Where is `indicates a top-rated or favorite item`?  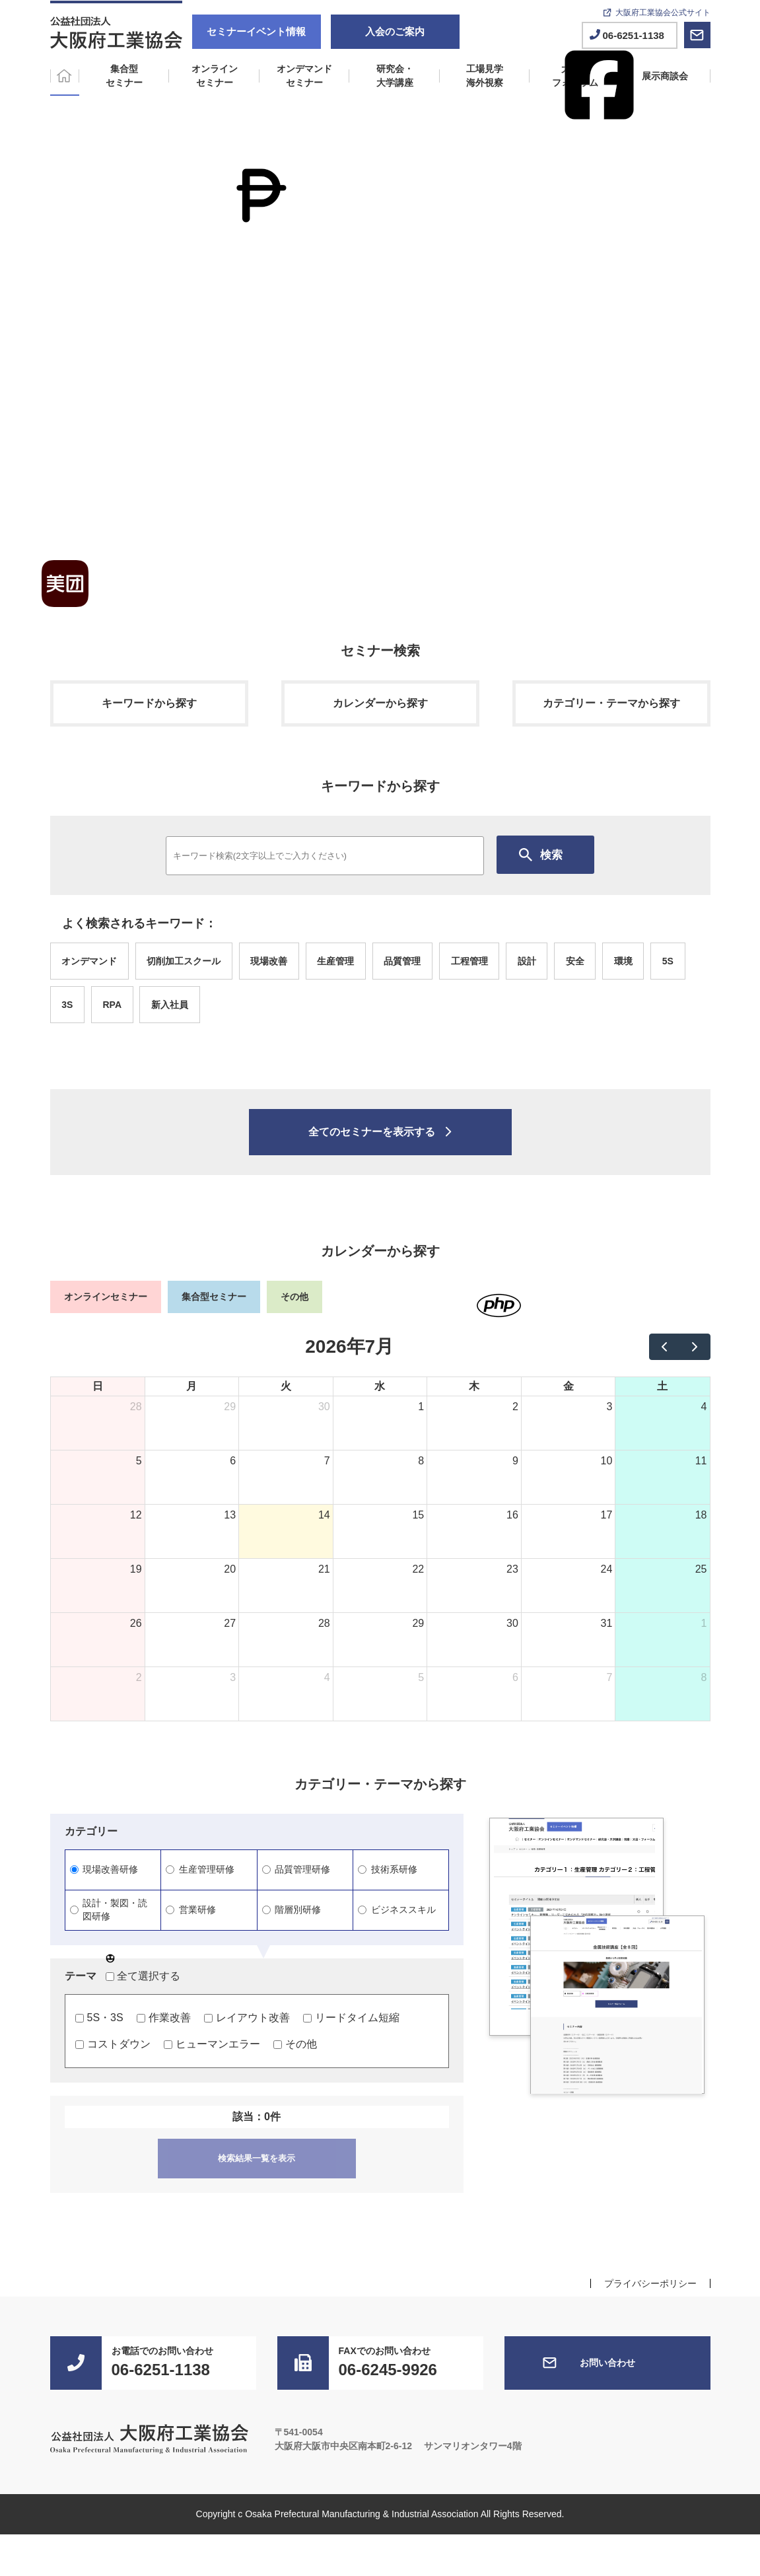 indicates a top-rated or favorite item is located at coordinates (110, 1958).